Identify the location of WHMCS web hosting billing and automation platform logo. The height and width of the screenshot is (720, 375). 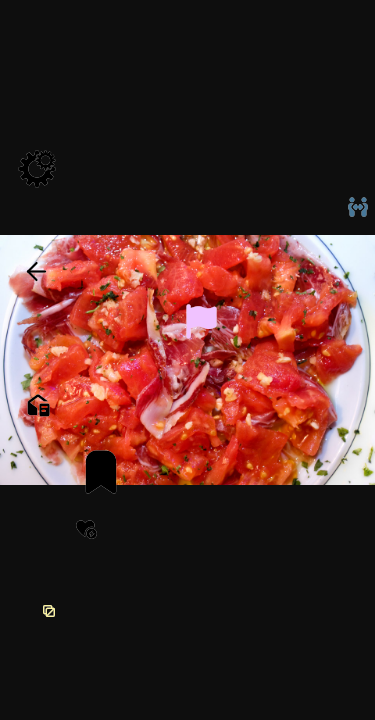
(37, 169).